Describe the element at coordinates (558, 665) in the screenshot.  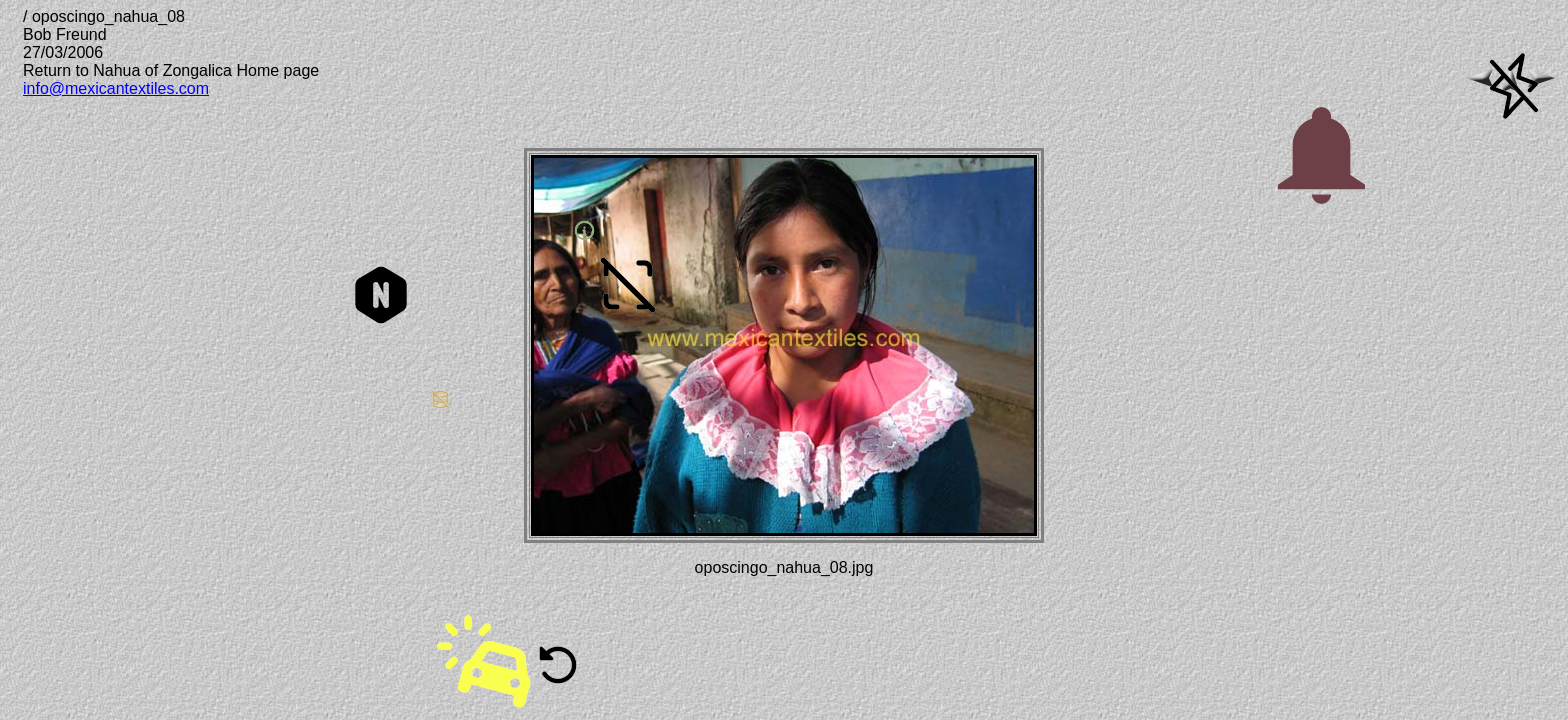
I see `undo last action` at that location.